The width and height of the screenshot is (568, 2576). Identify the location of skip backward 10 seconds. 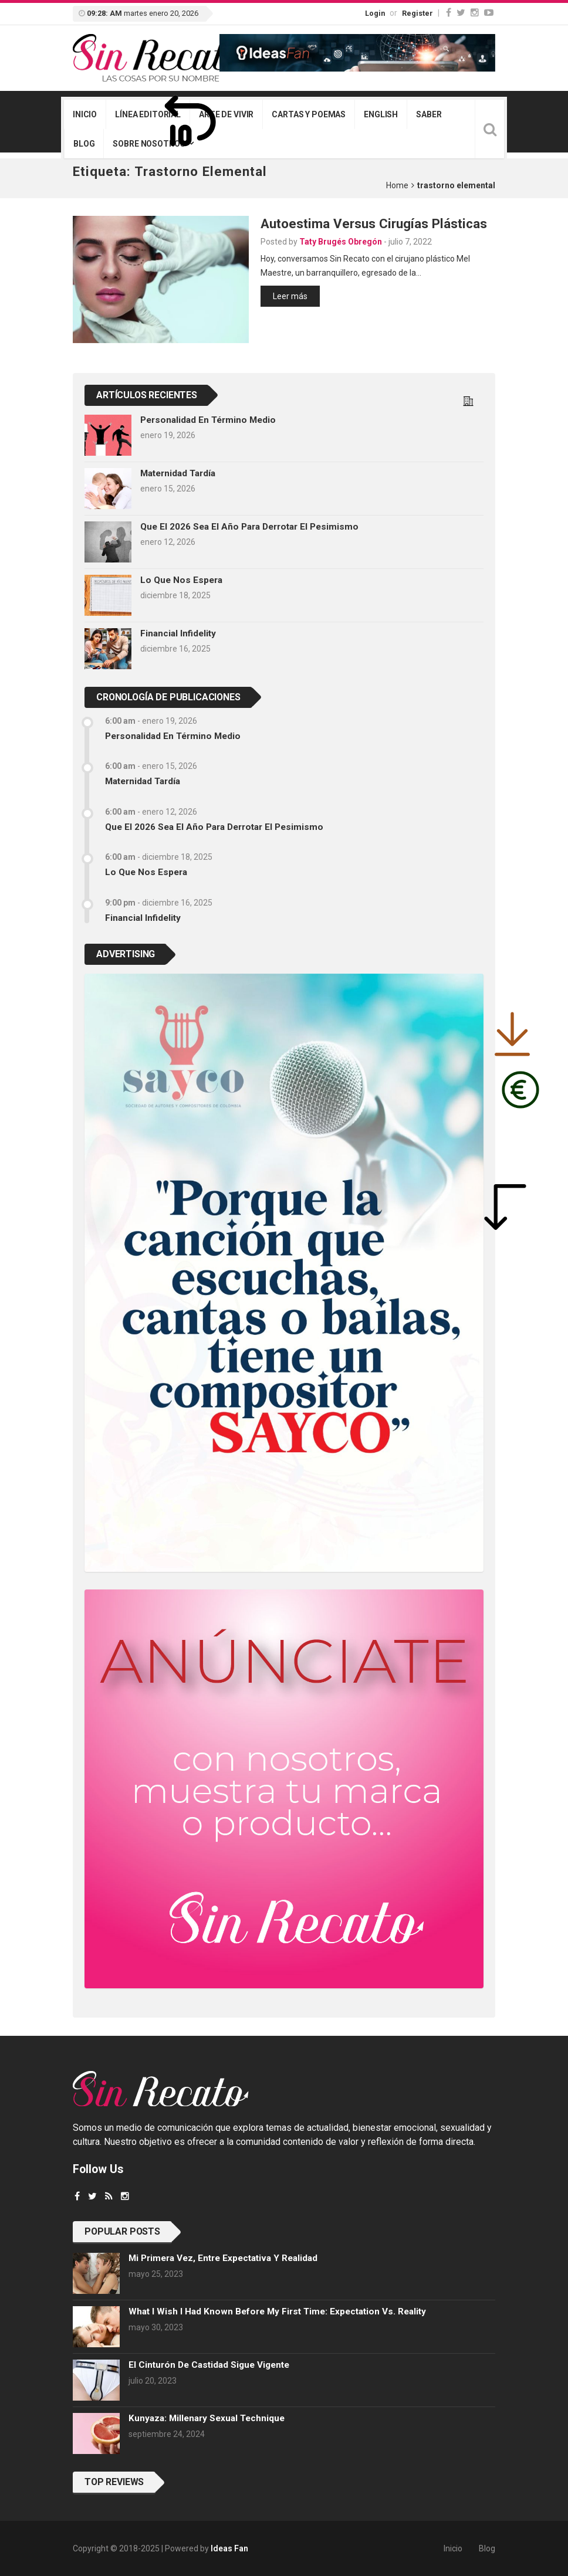
(189, 122).